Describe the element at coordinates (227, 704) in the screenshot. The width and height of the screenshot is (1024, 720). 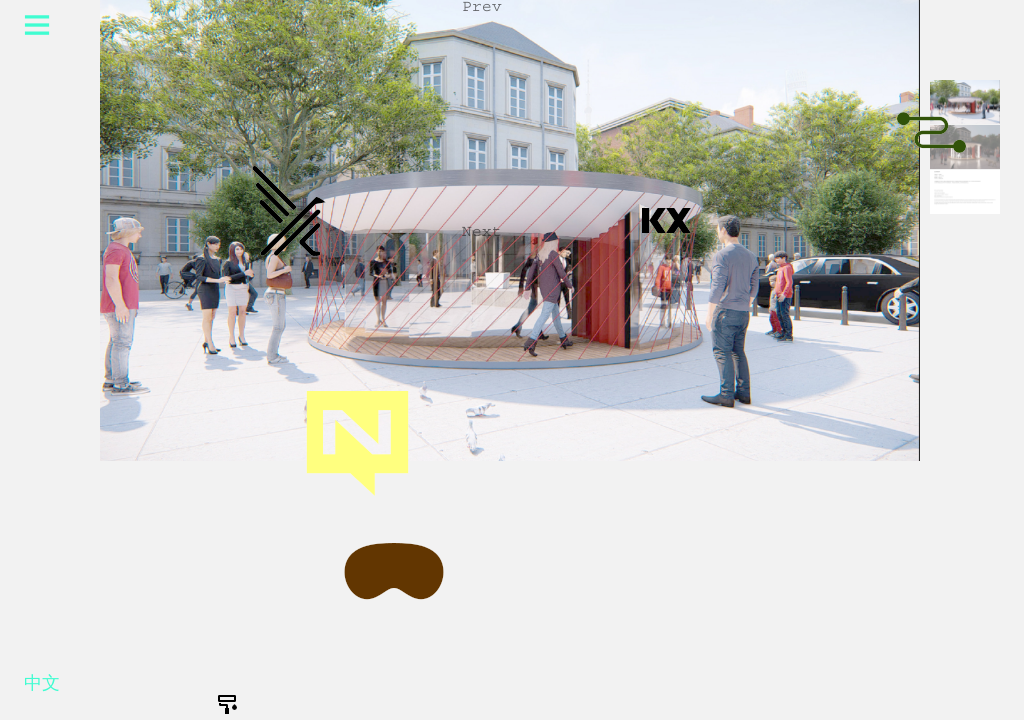
I see `access painting or drawing tools` at that location.